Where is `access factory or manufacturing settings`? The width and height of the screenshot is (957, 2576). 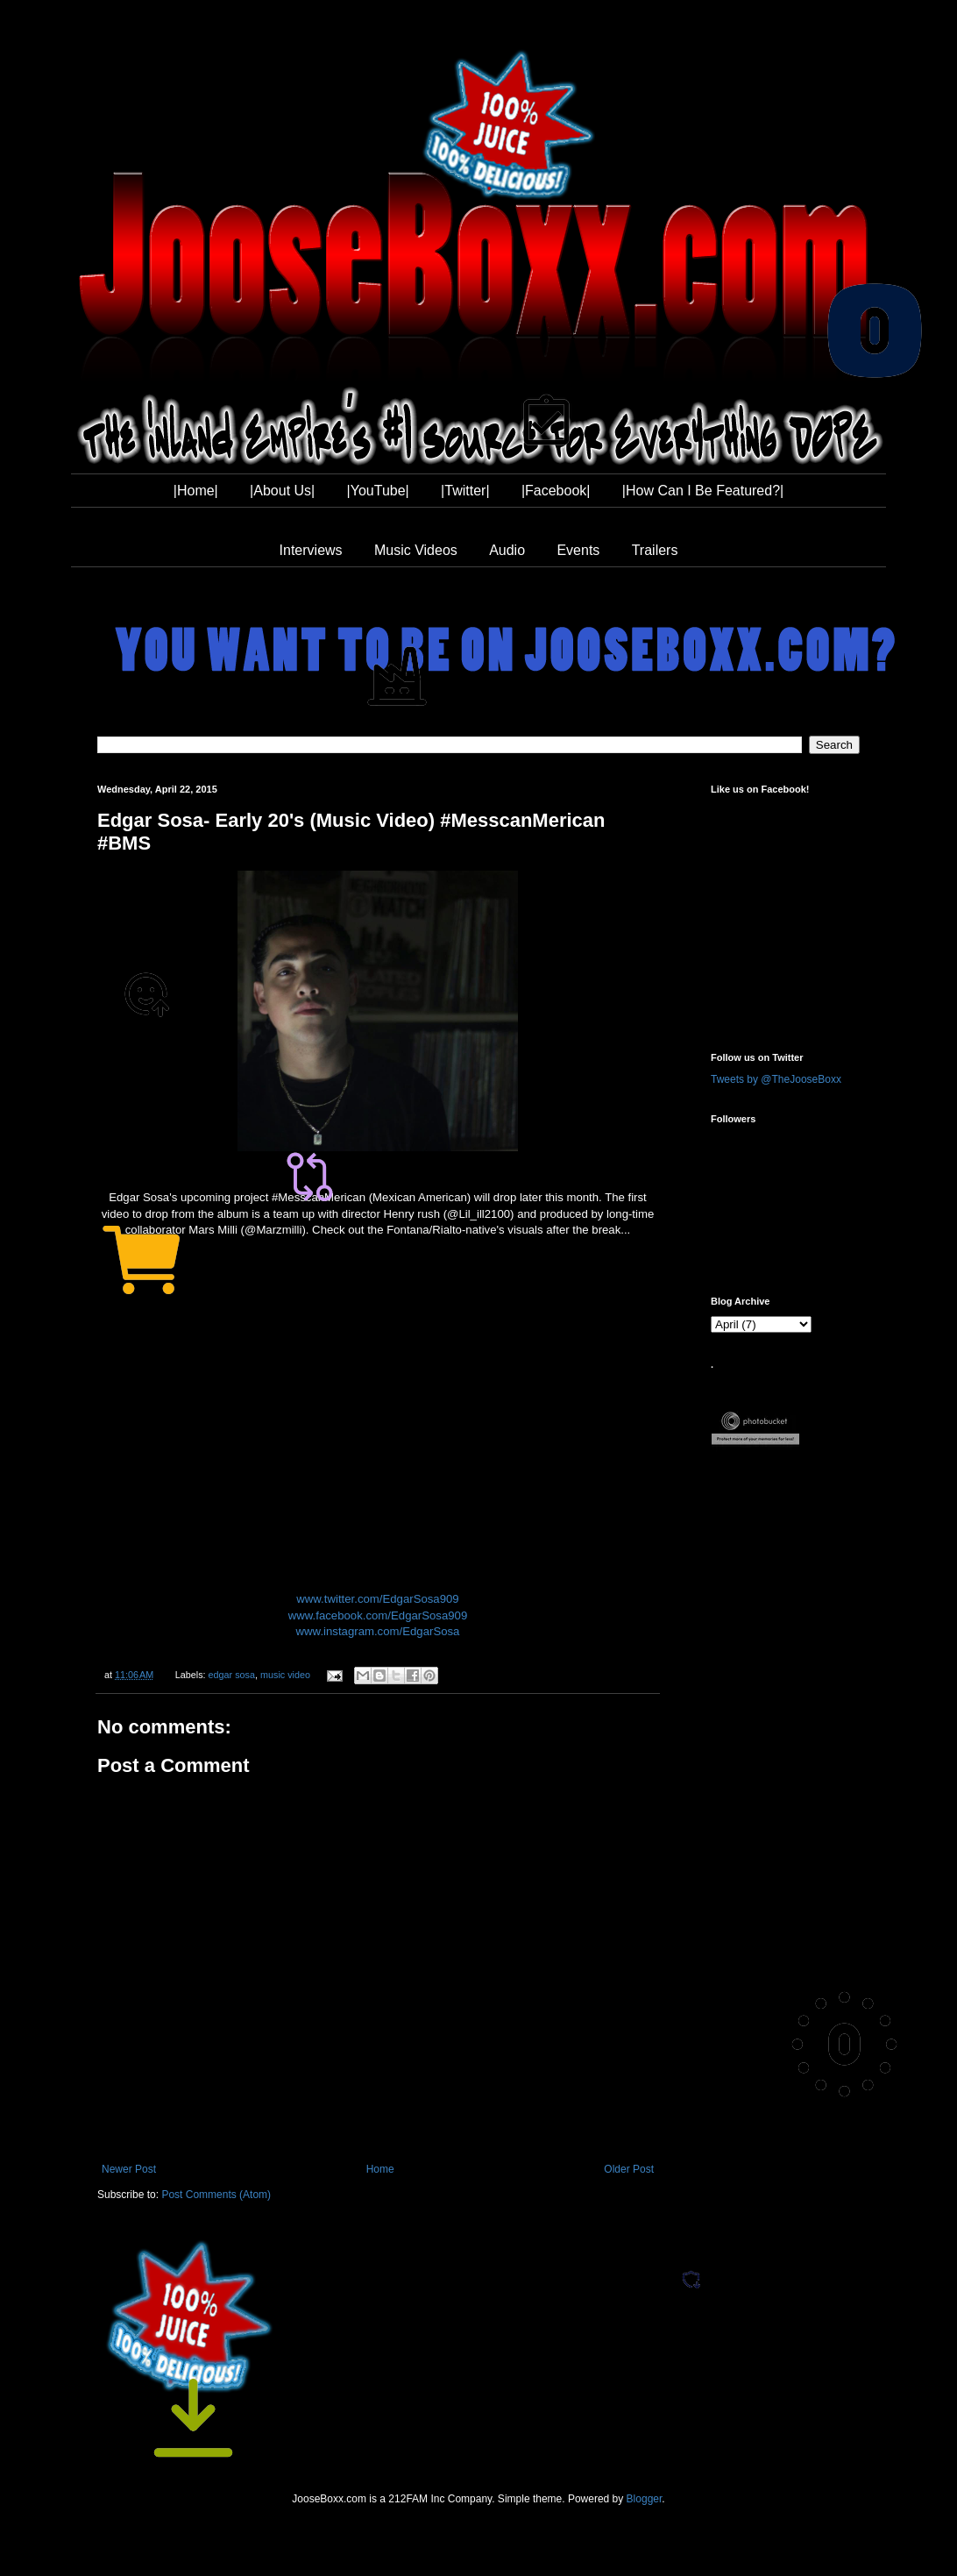 access factory or manufacturing settings is located at coordinates (397, 676).